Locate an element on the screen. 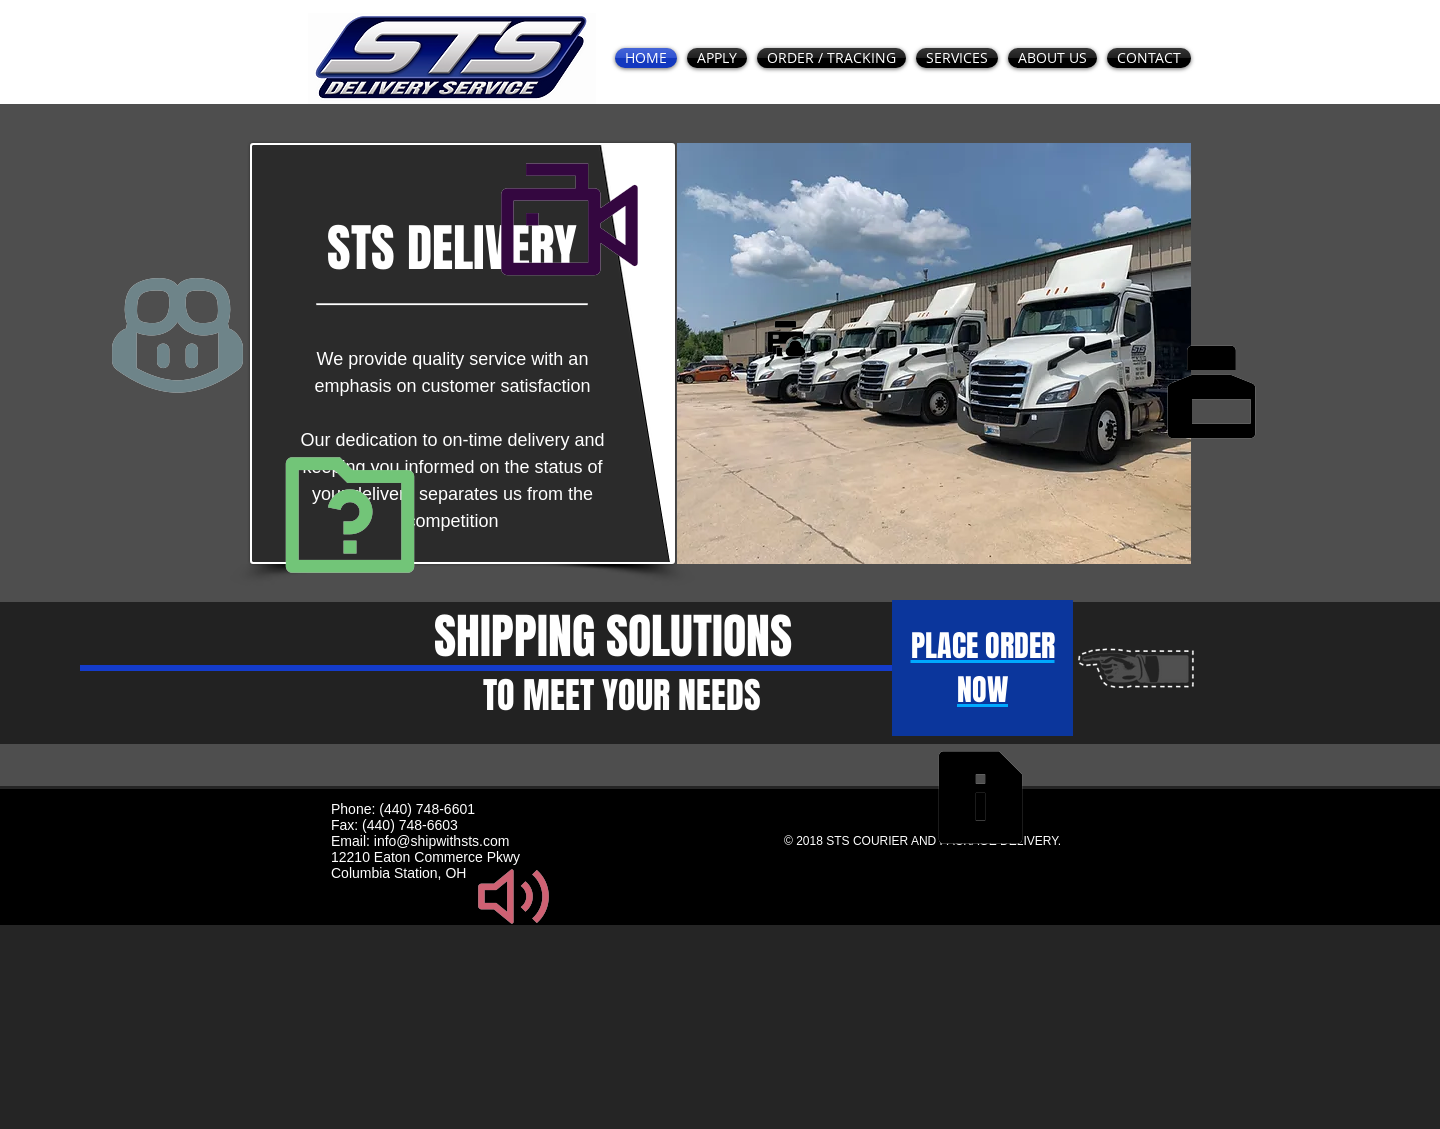 This screenshot has width=1440, height=1129. folder with unknown or unrecognized contents is located at coordinates (350, 515).